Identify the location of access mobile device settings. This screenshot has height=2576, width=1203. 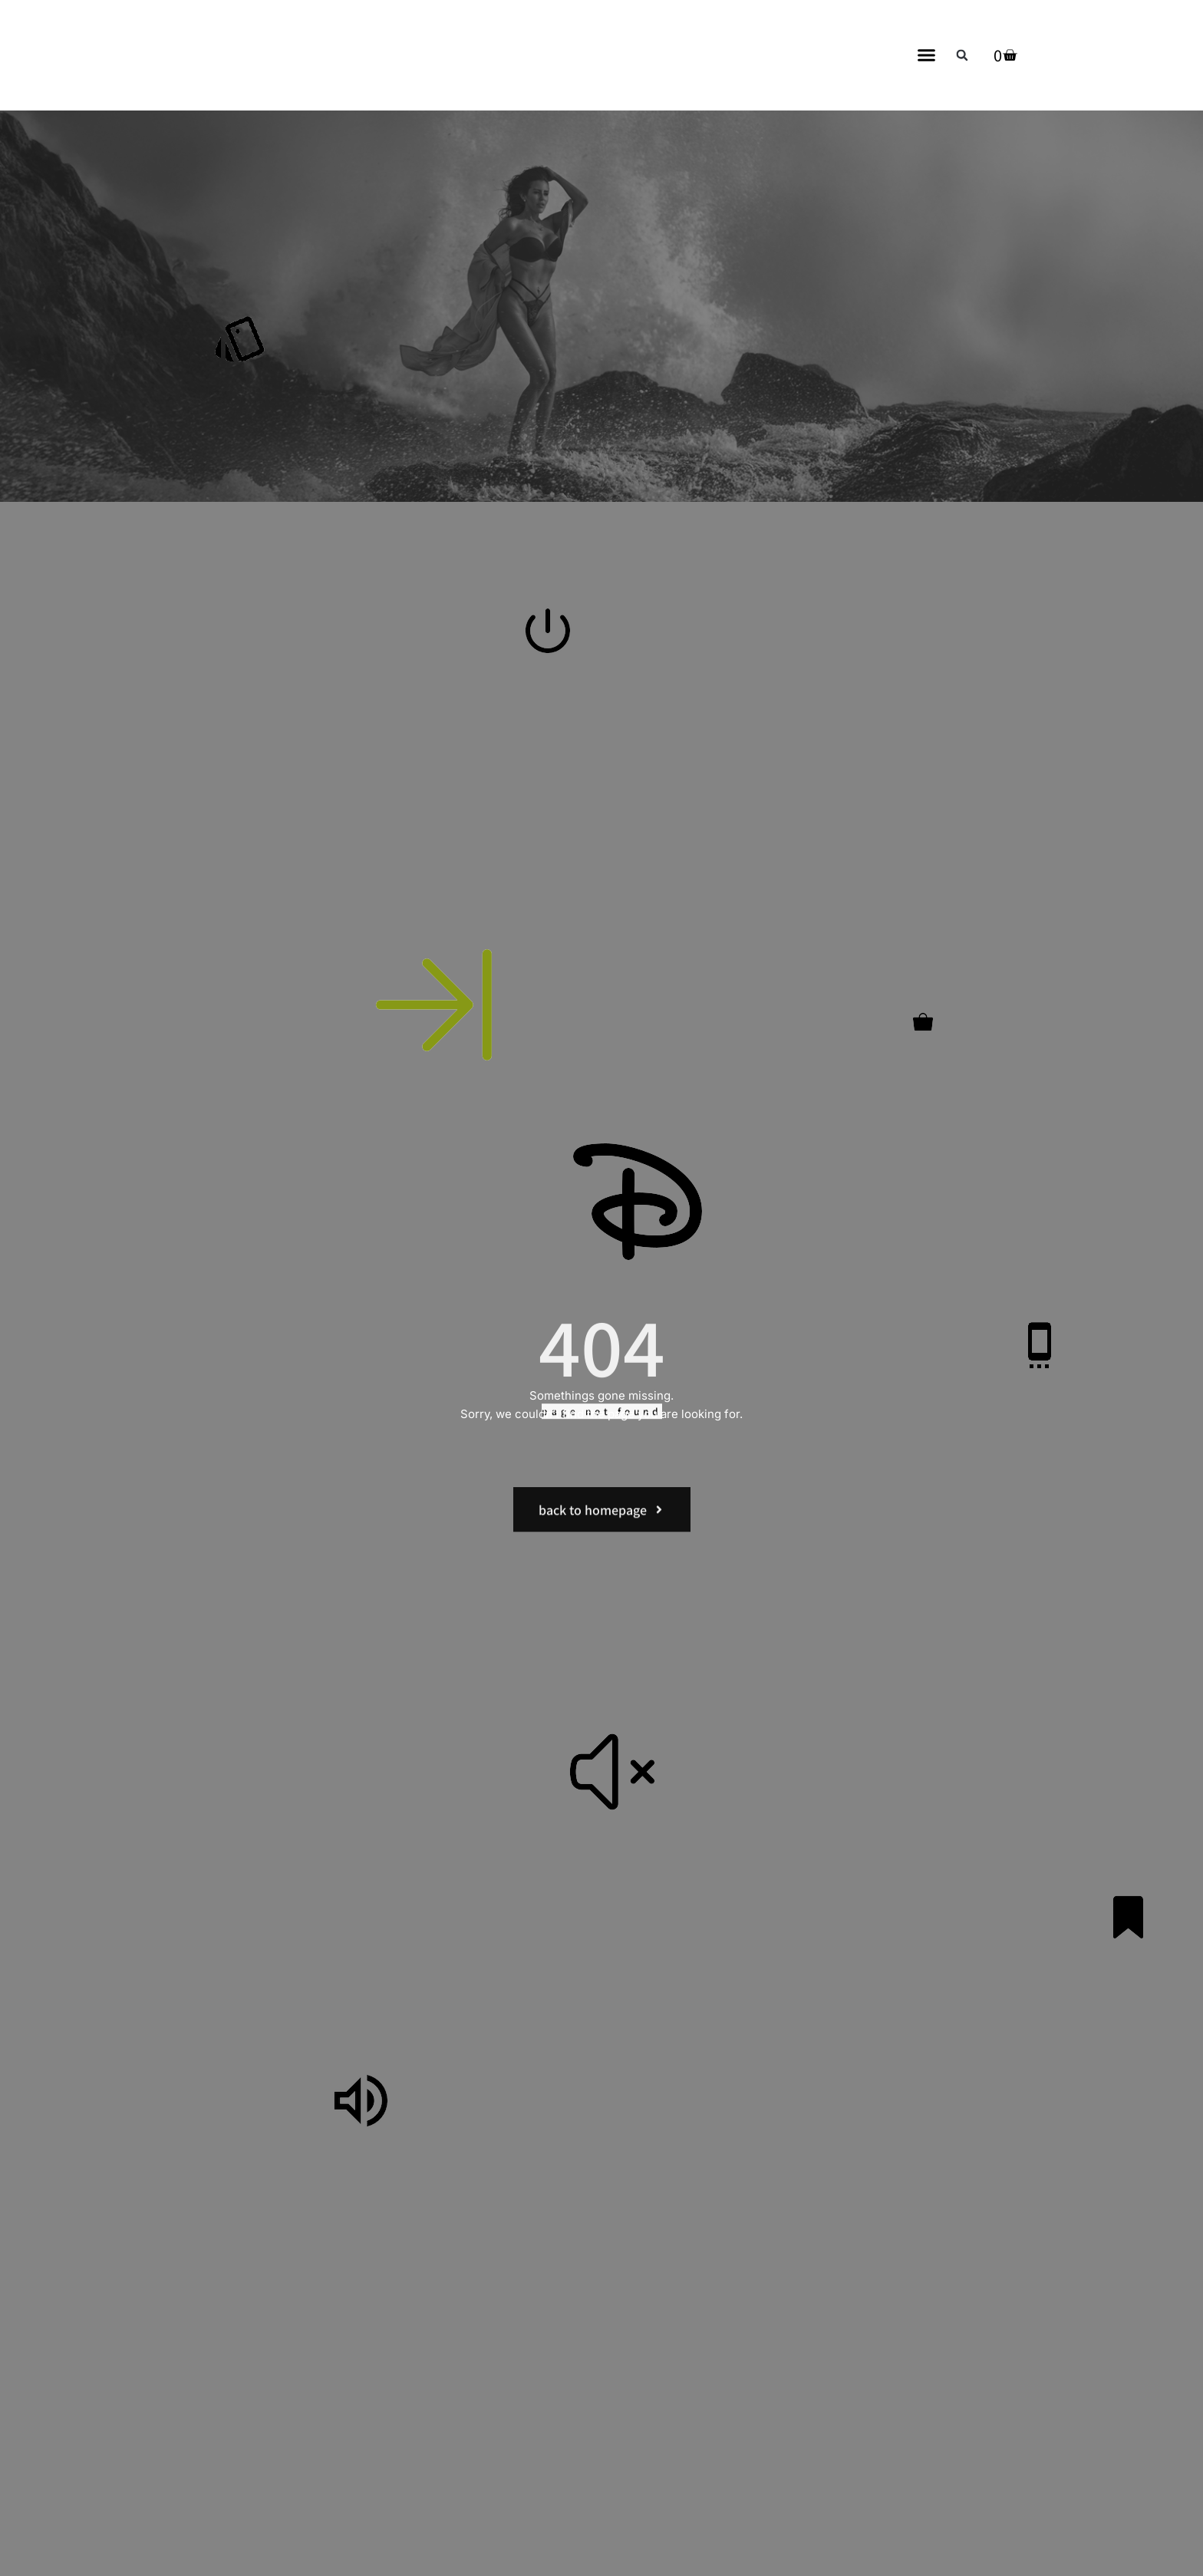
(1040, 1345).